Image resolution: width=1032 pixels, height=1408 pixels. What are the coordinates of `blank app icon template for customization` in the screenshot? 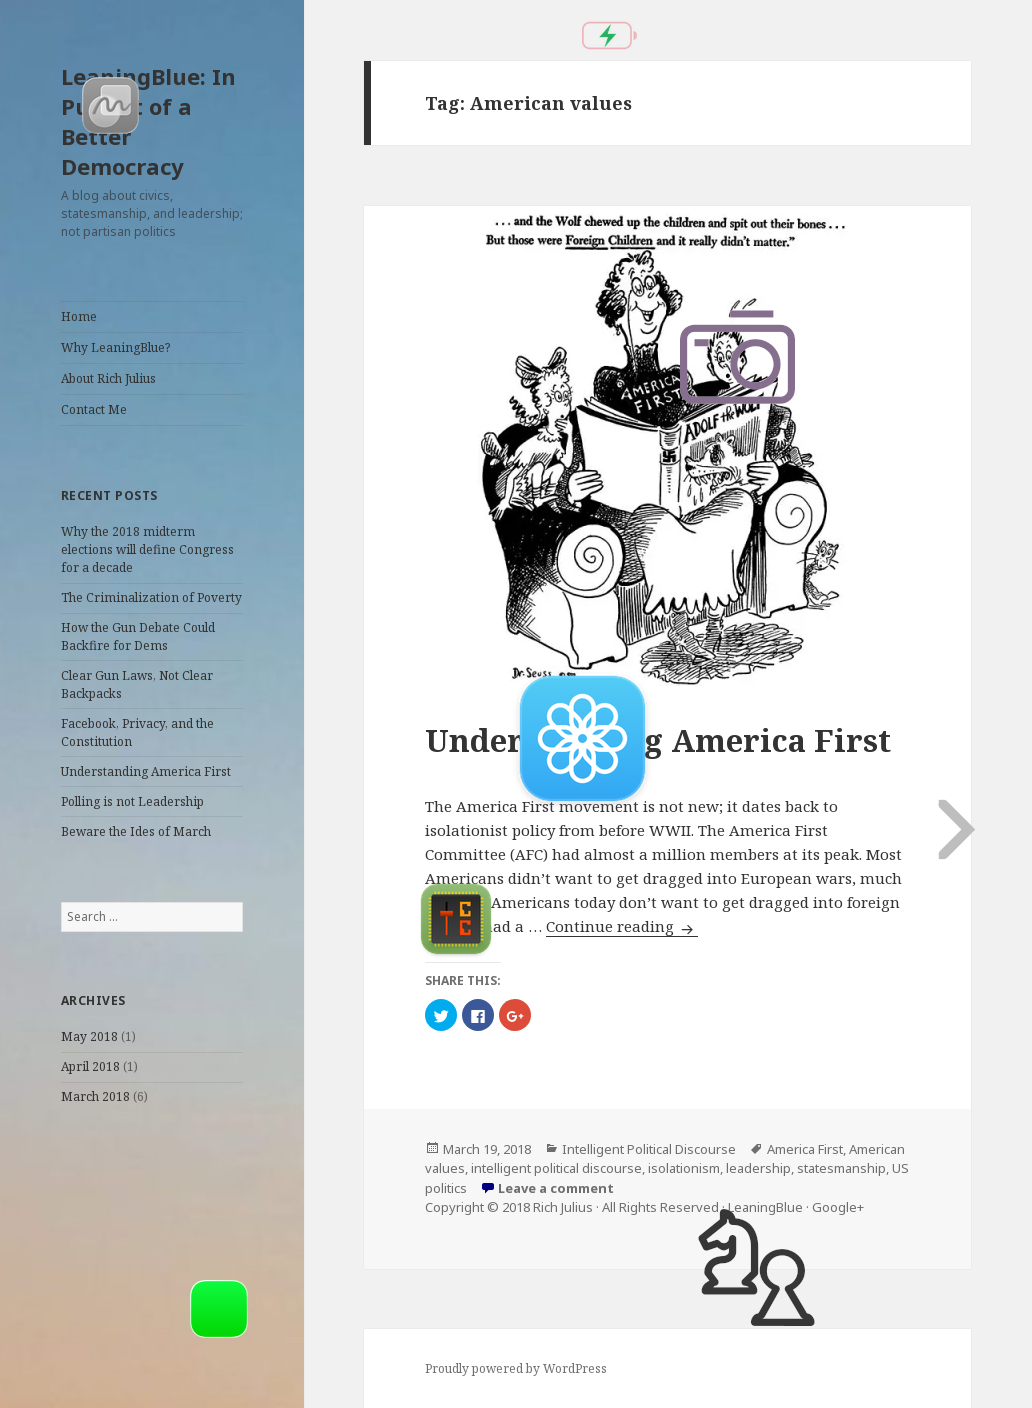 It's located at (219, 1309).